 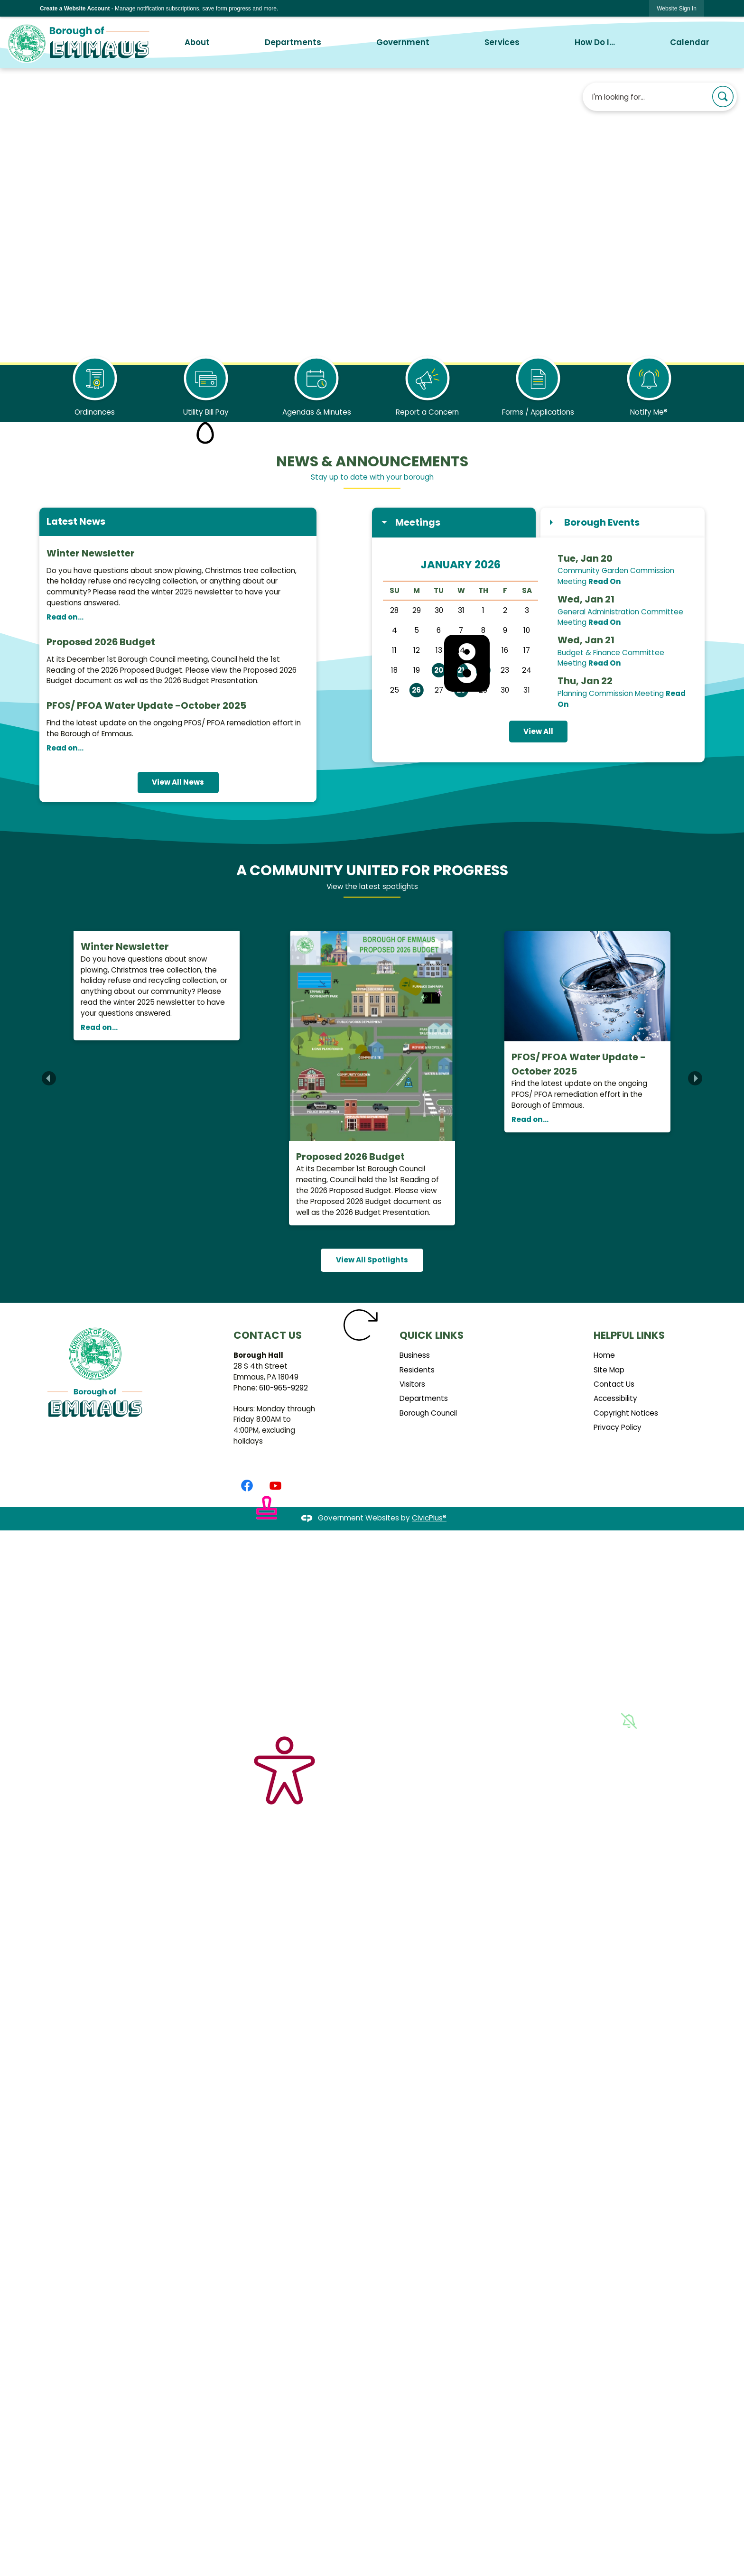 What do you see at coordinates (629, 1721) in the screenshot?
I see `mute notifications` at bounding box center [629, 1721].